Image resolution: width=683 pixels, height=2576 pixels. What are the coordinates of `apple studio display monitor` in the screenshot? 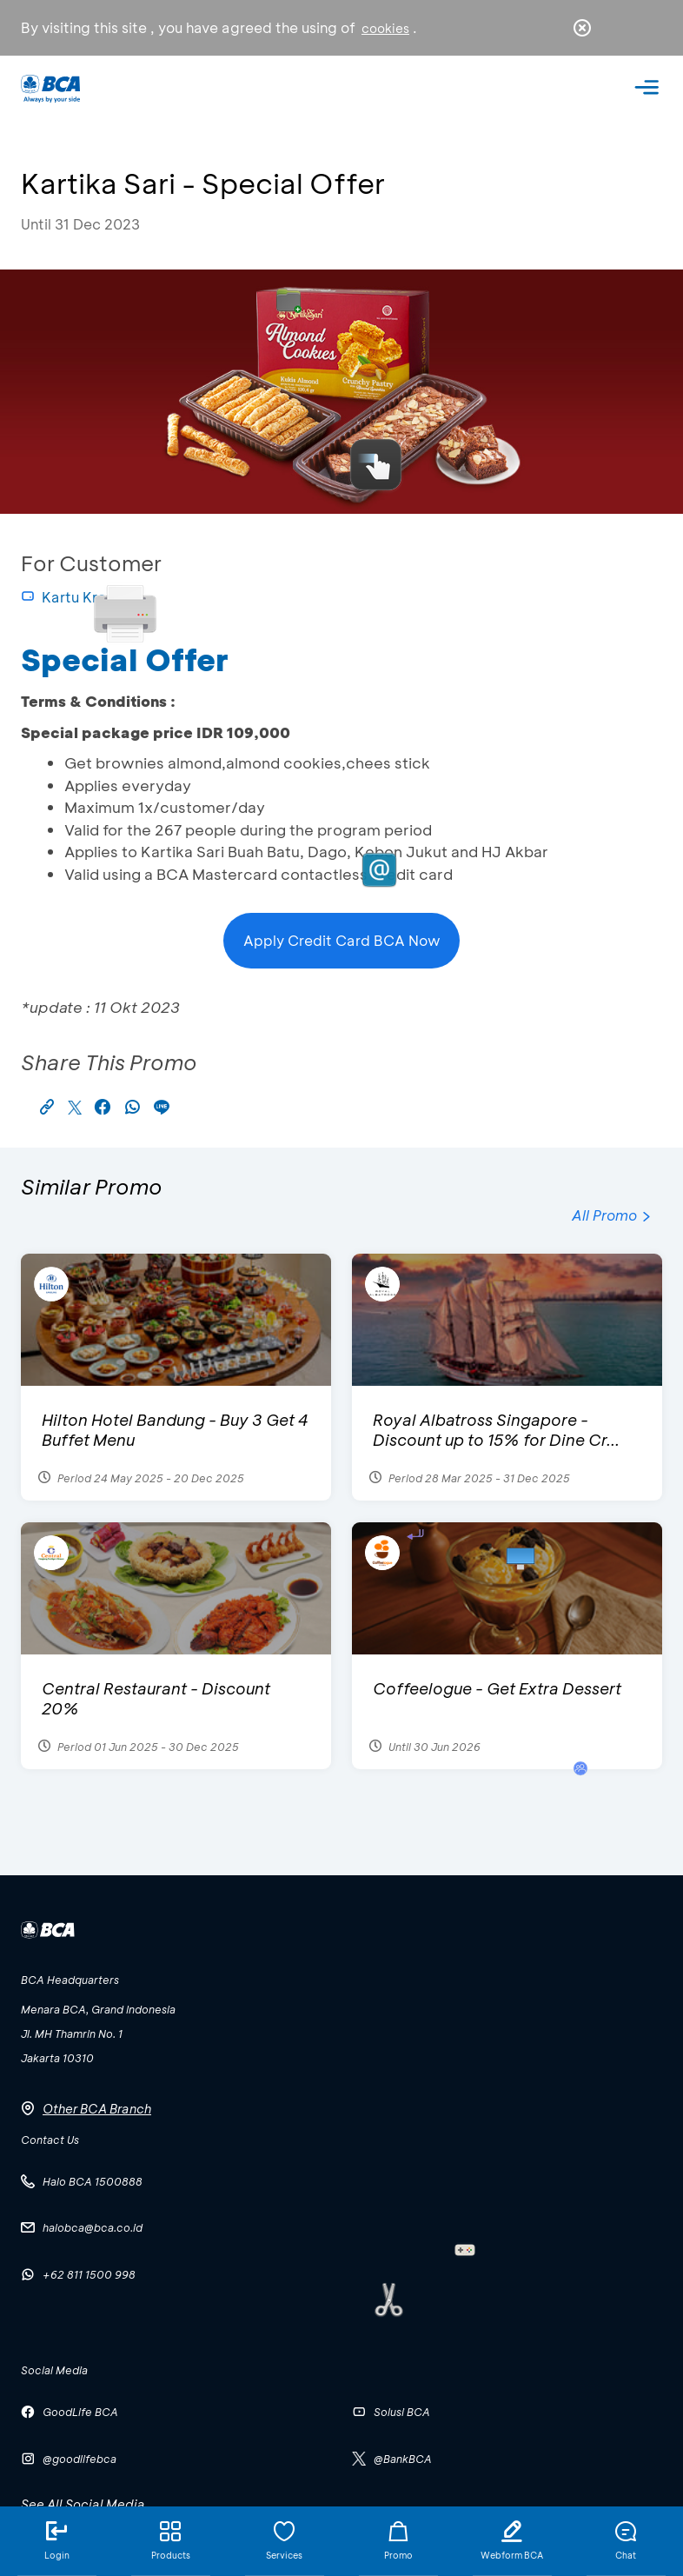 It's located at (521, 1557).